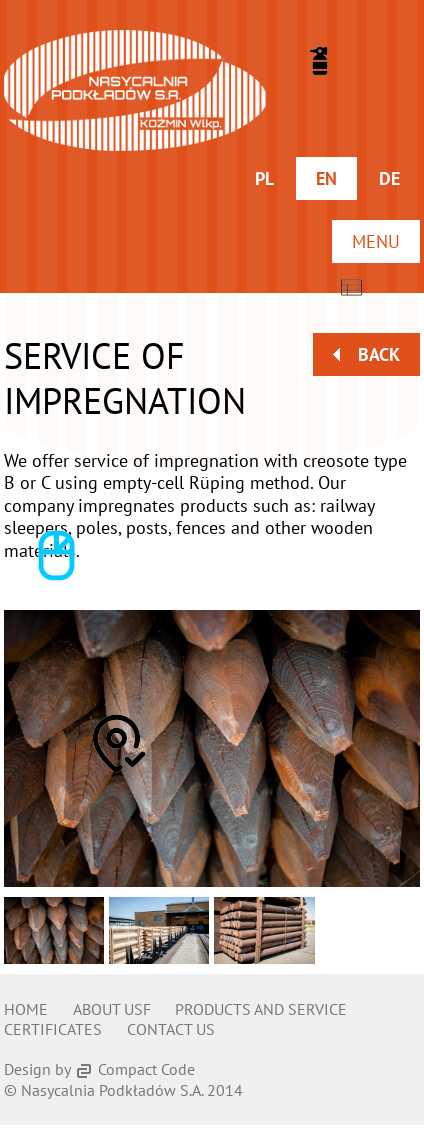 This screenshot has height=1145, width=424. Describe the element at coordinates (116, 743) in the screenshot. I see `confirm or save a location` at that location.